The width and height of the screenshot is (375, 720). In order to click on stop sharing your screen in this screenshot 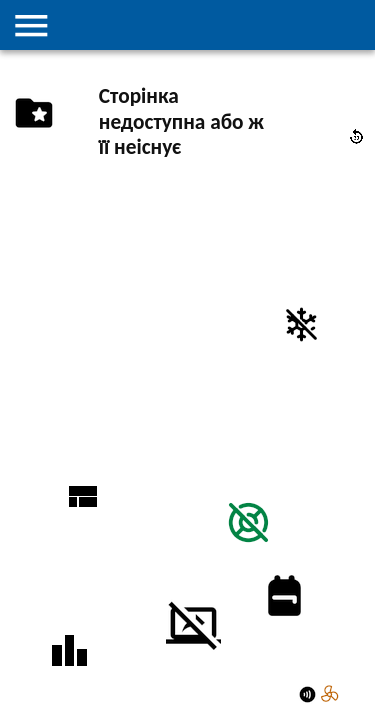, I will do `click(193, 625)`.